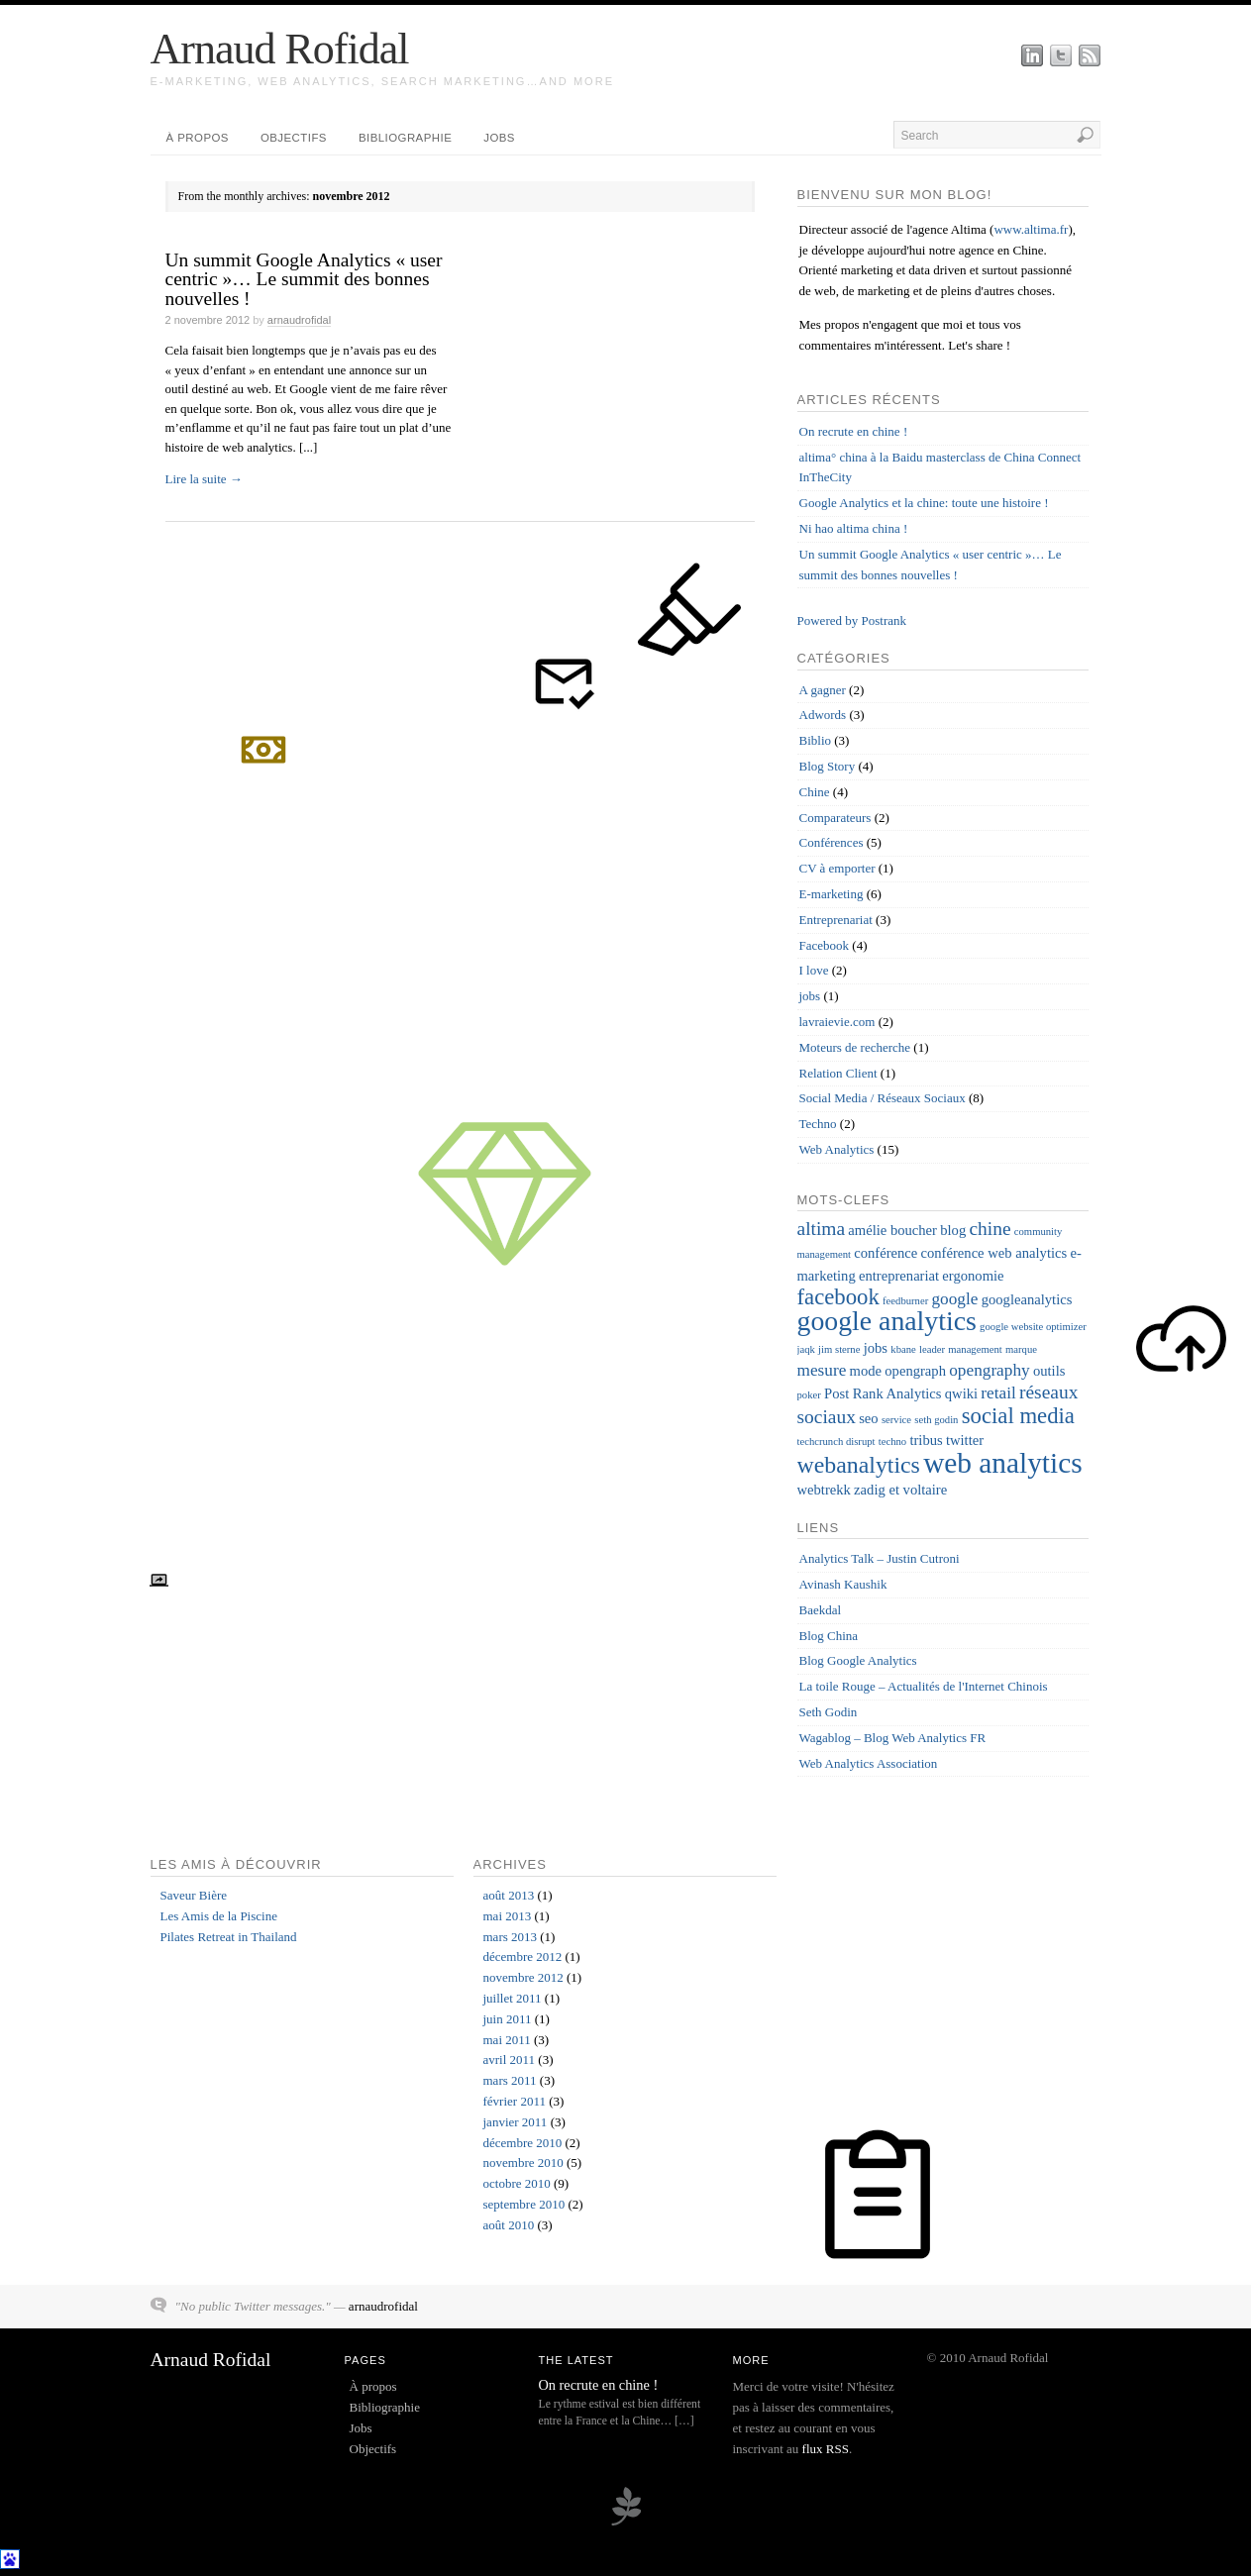 Image resolution: width=1251 pixels, height=2576 pixels. What do you see at coordinates (564, 681) in the screenshot?
I see `mark an email as read` at bounding box center [564, 681].